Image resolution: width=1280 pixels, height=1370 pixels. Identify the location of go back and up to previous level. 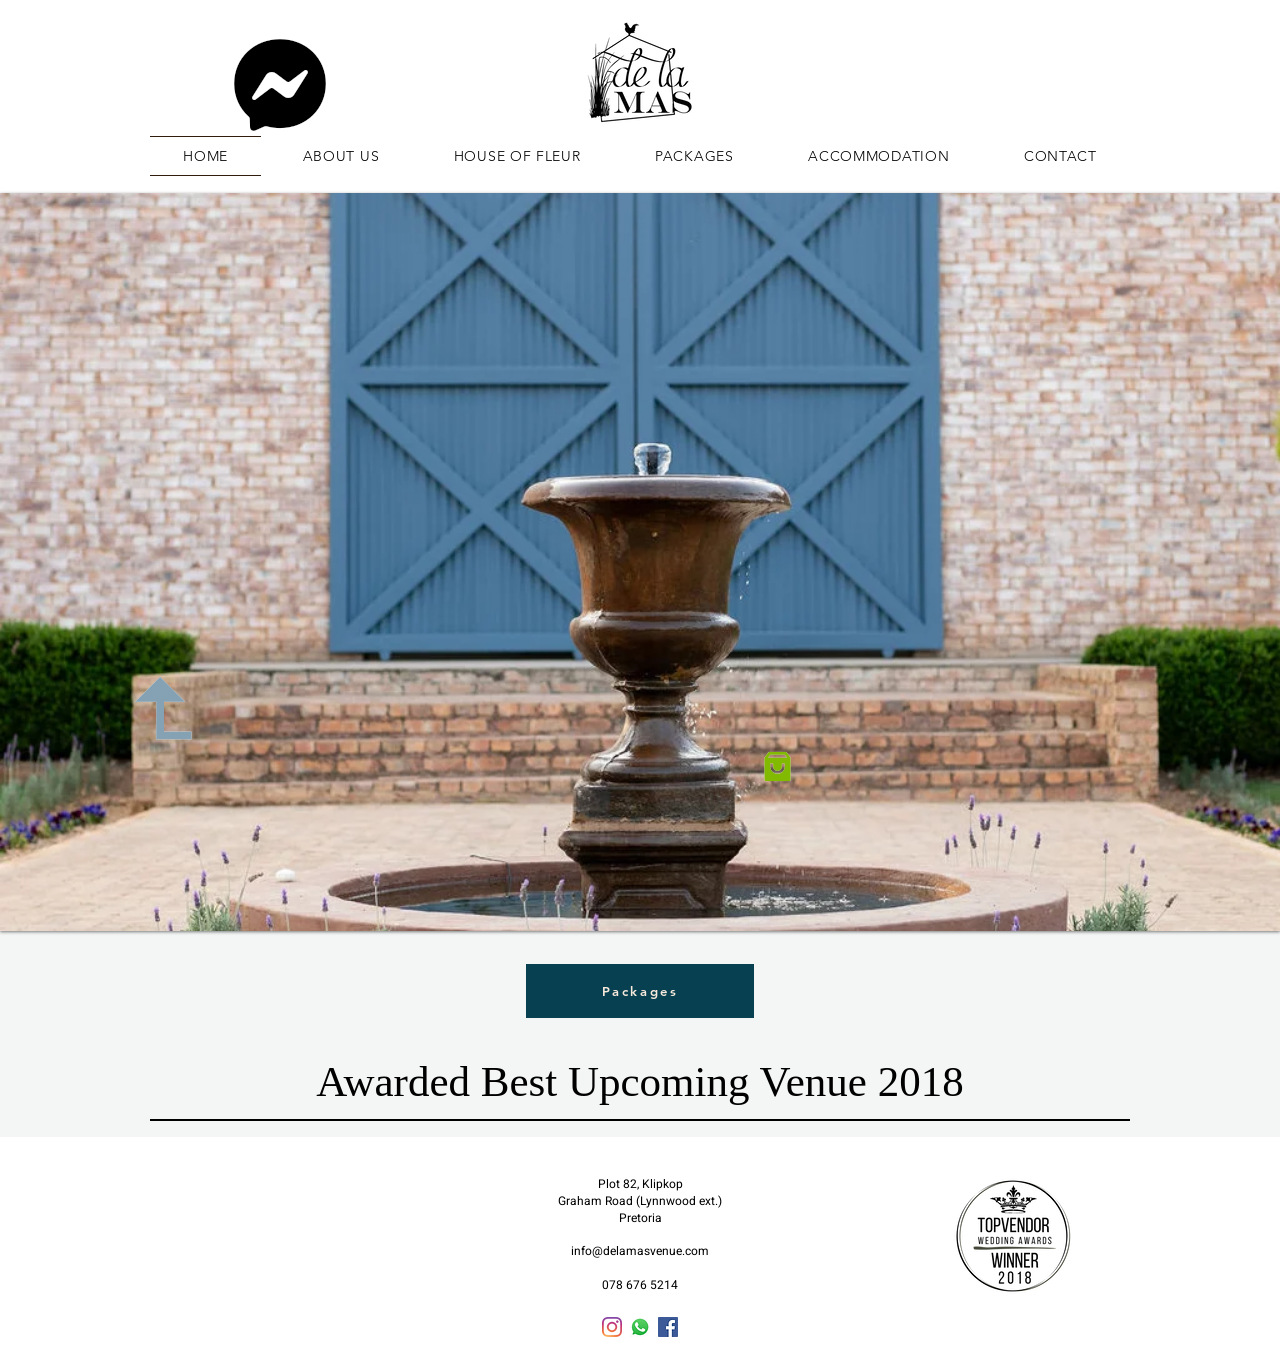
(164, 712).